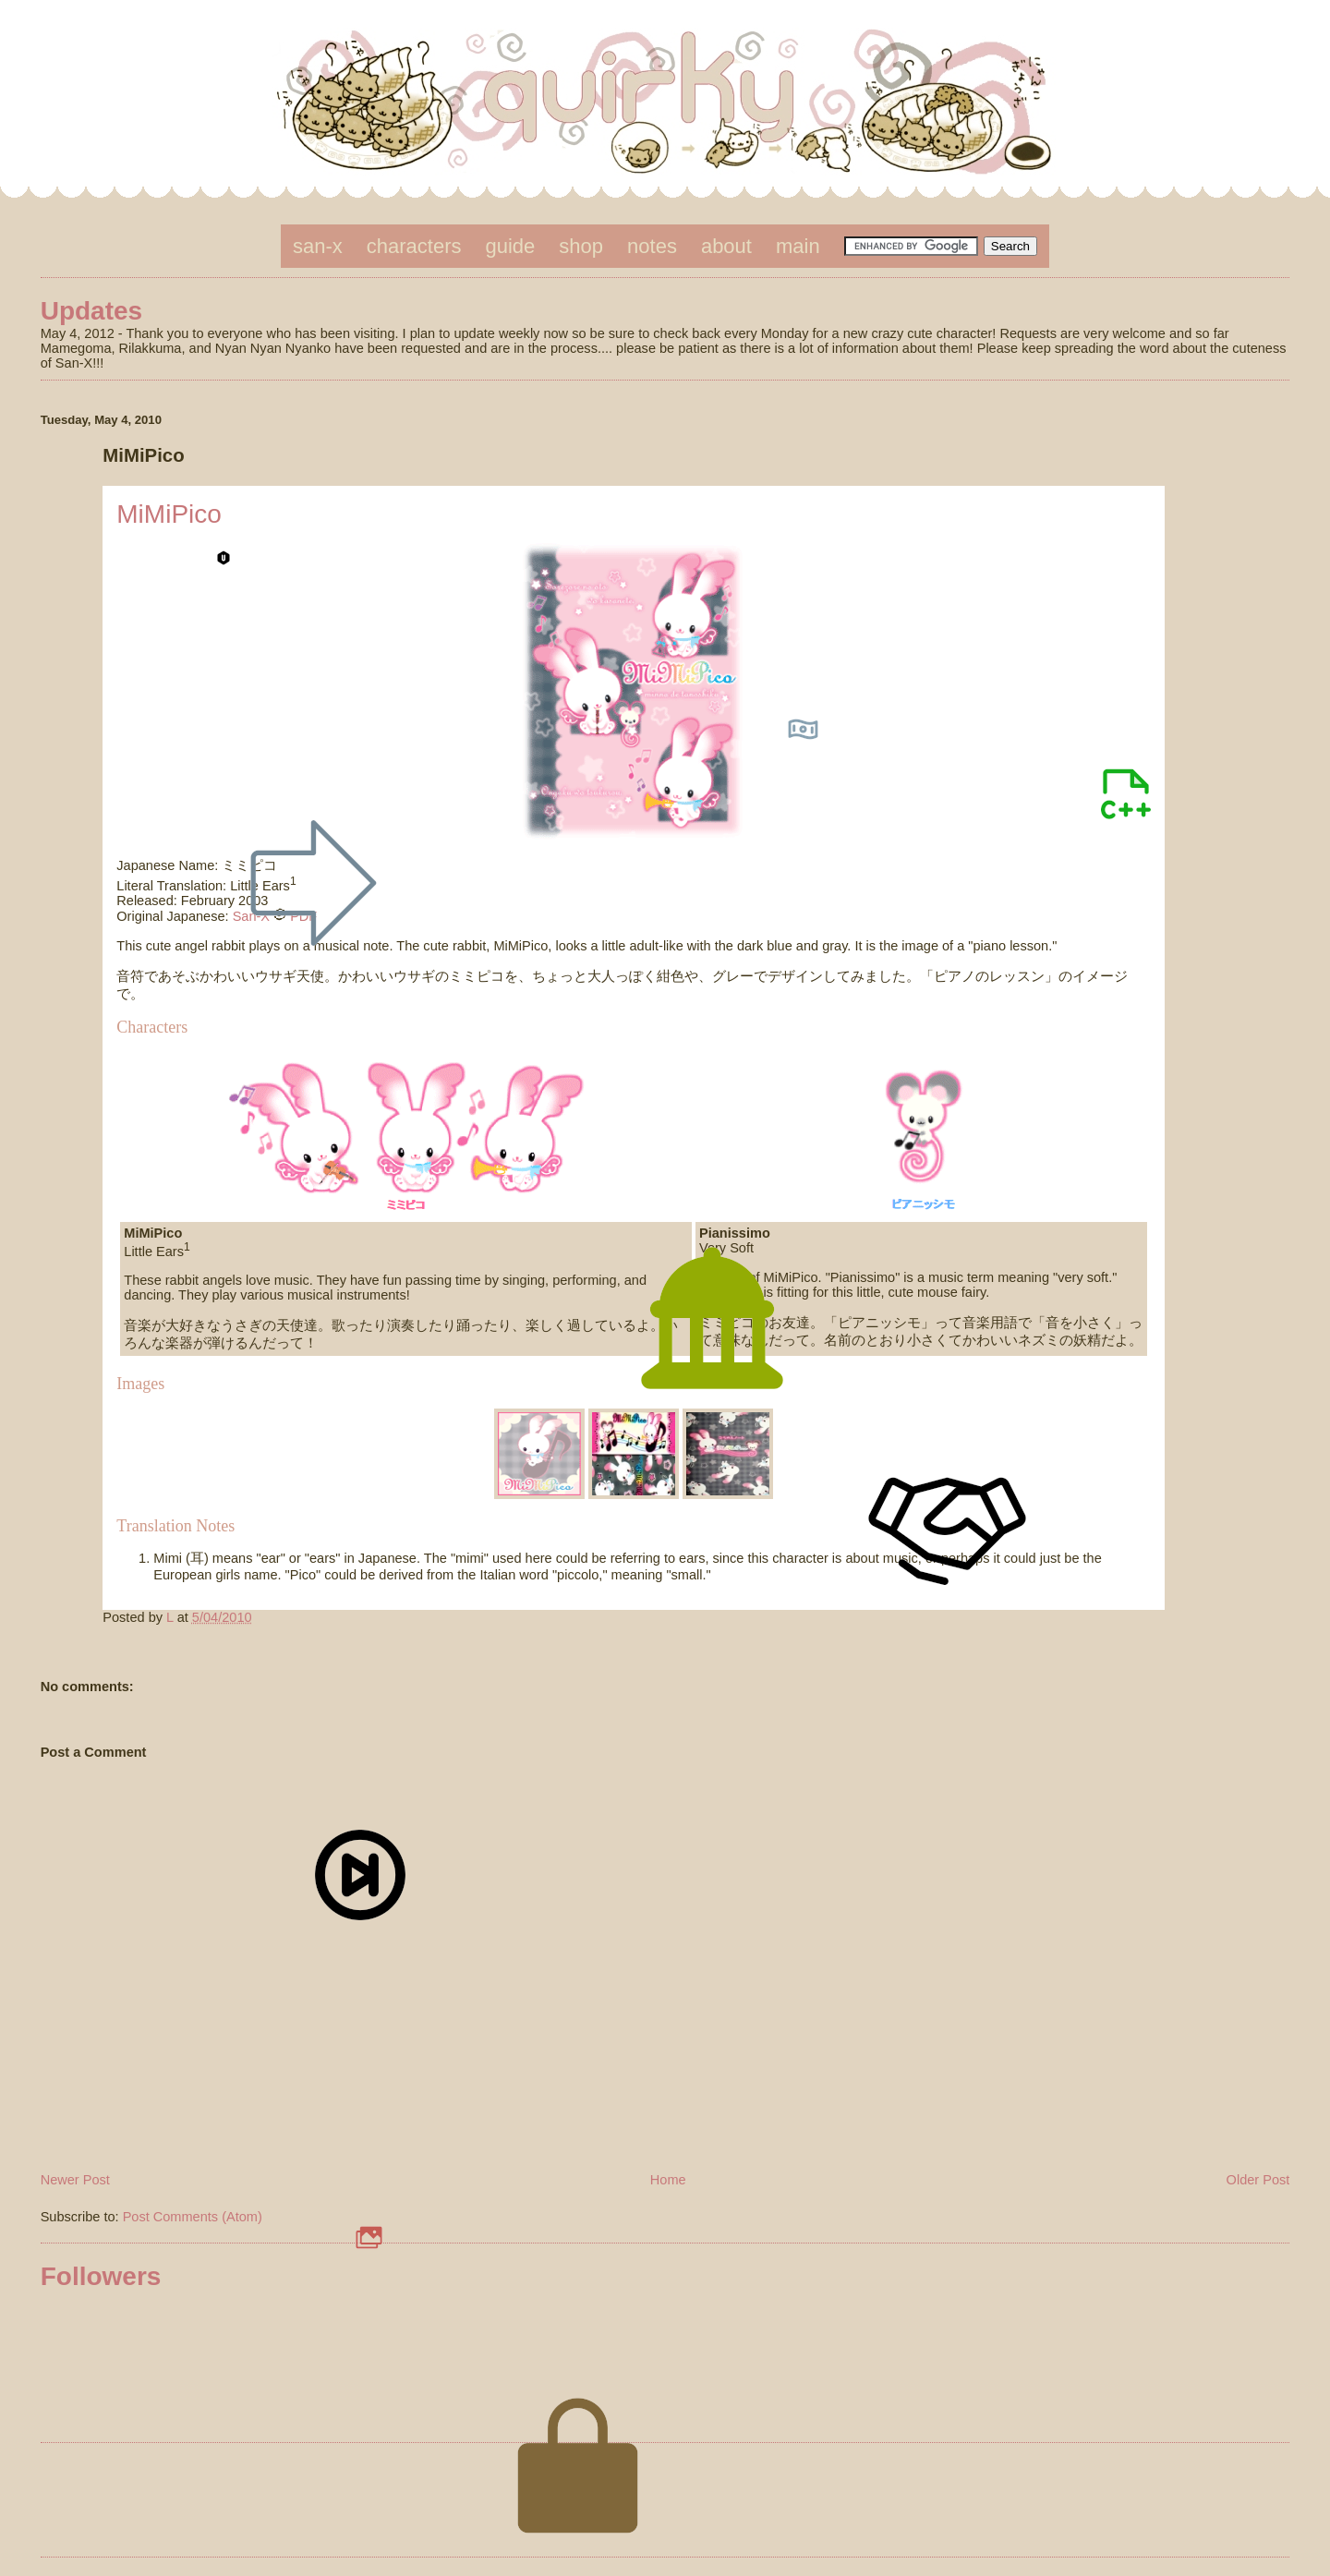  What do you see at coordinates (577, 2473) in the screenshot?
I see `locked or secured content` at bounding box center [577, 2473].